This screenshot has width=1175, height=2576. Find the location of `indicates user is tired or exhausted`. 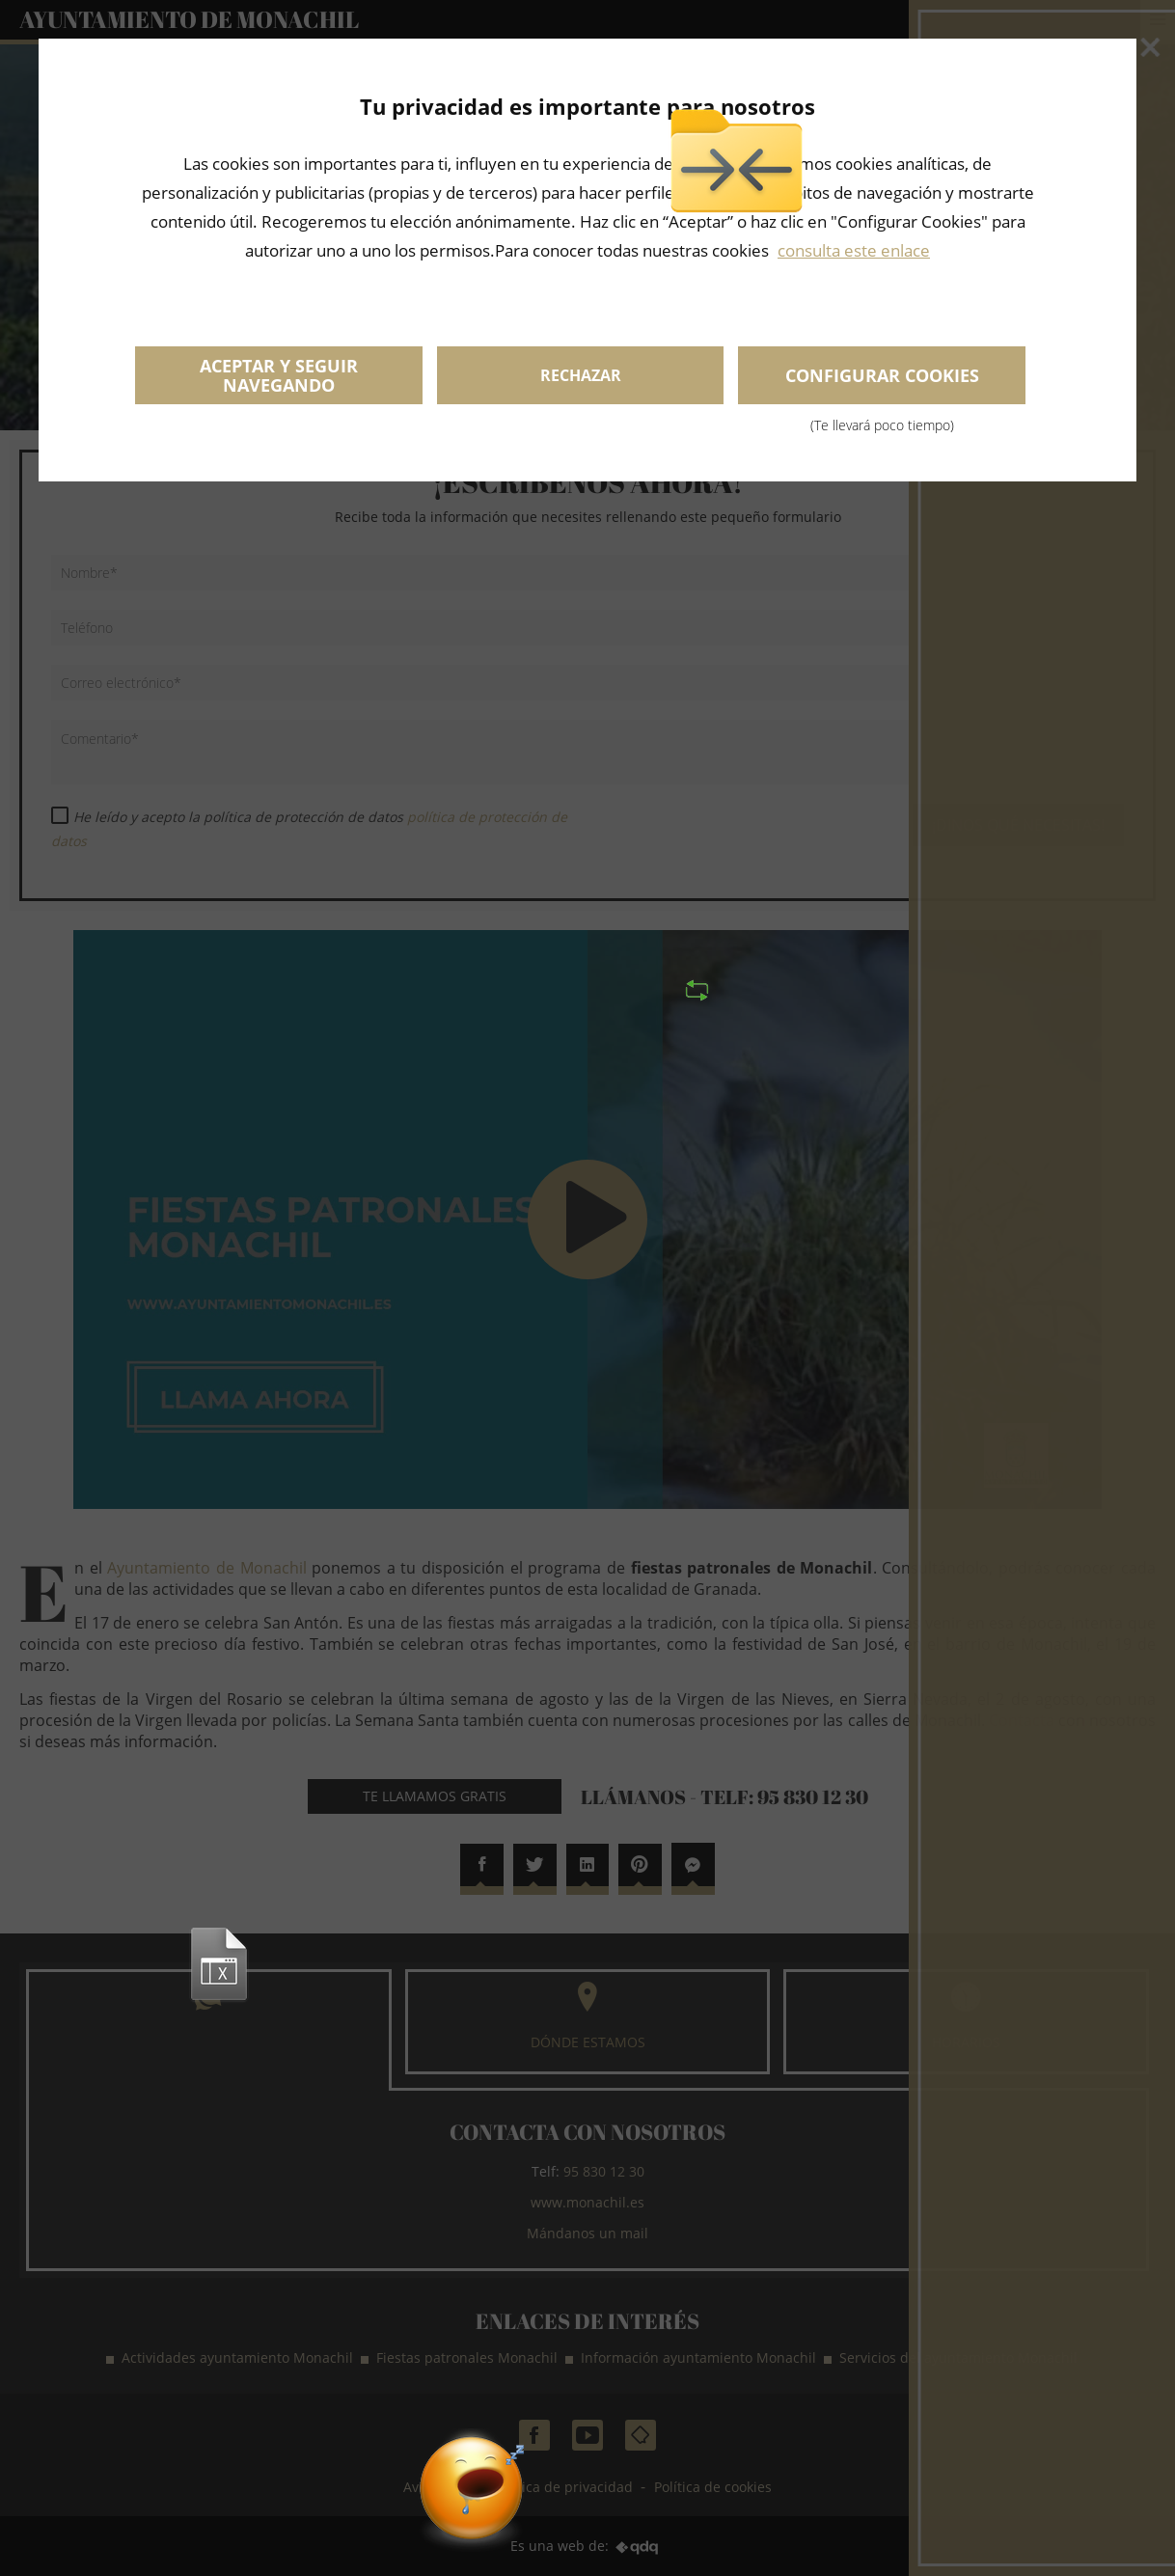

indicates user is tired or exhausted is located at coordinates (472, 2493).